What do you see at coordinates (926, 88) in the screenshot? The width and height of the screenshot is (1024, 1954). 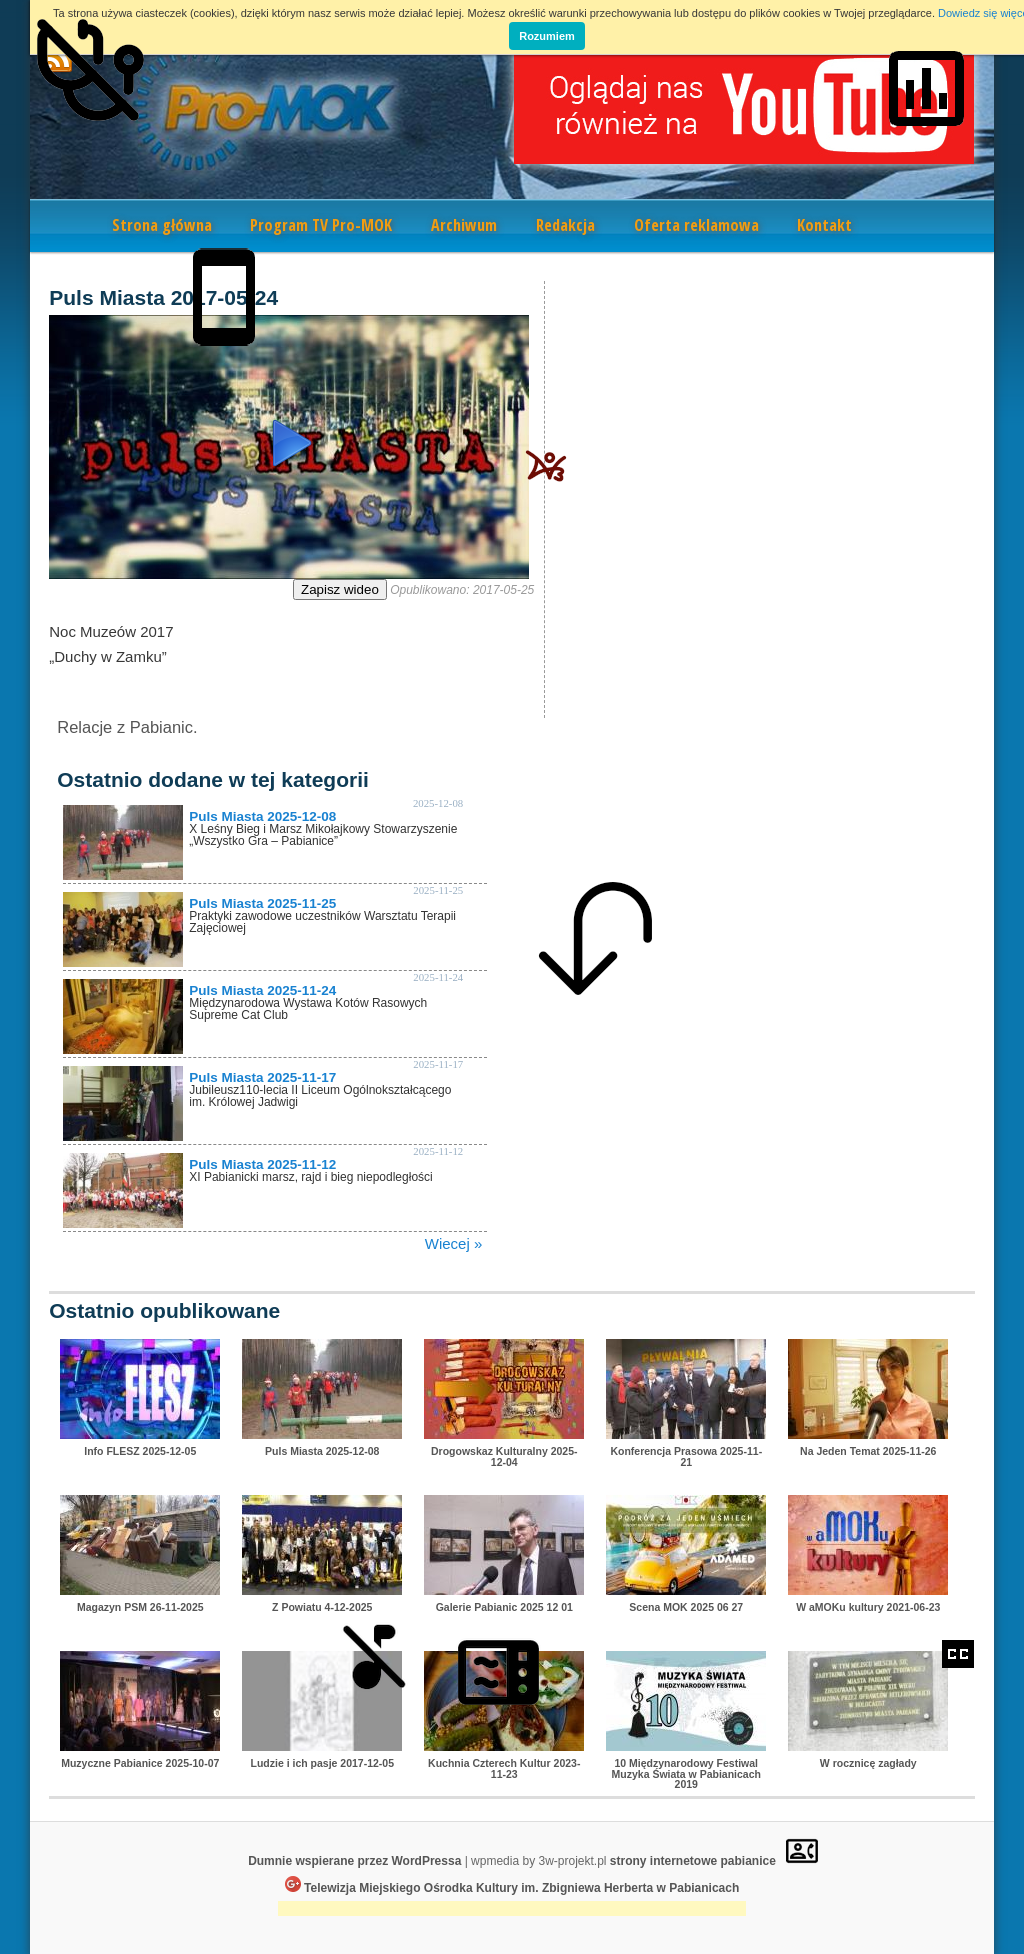 I see `view analytics and reports` at bounding box center [926, 88].